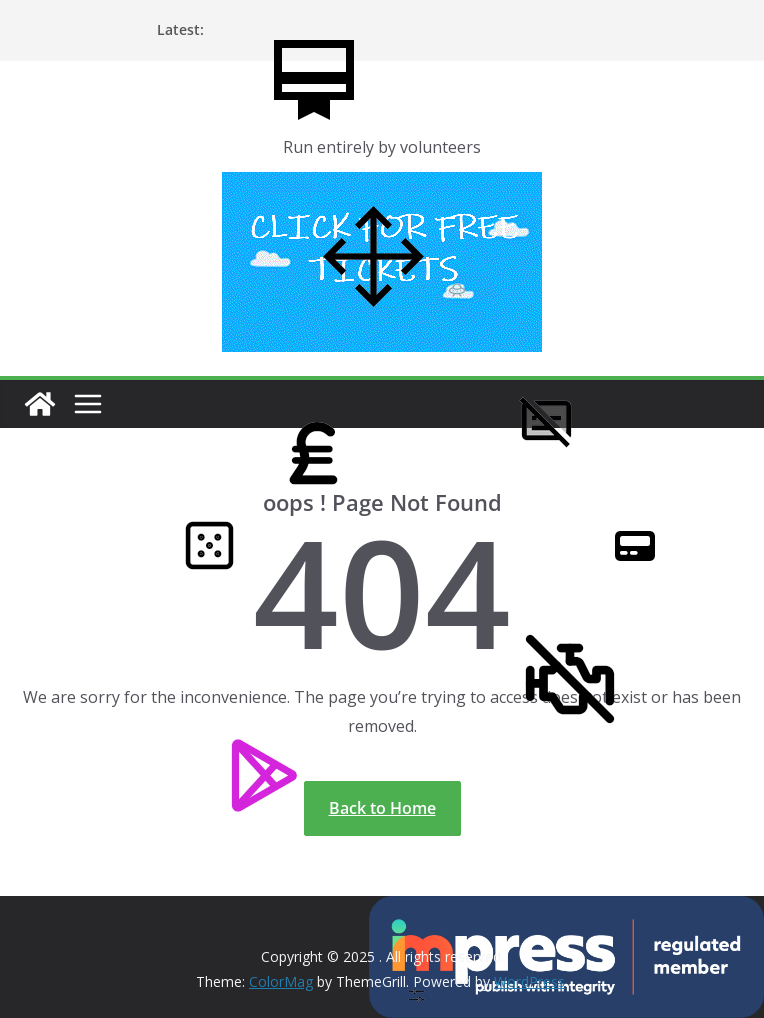  What do you see at coordinates (635, 546) in the screenshot?
I see `indicates pager or beeper device` at bounding box center [635, 546].